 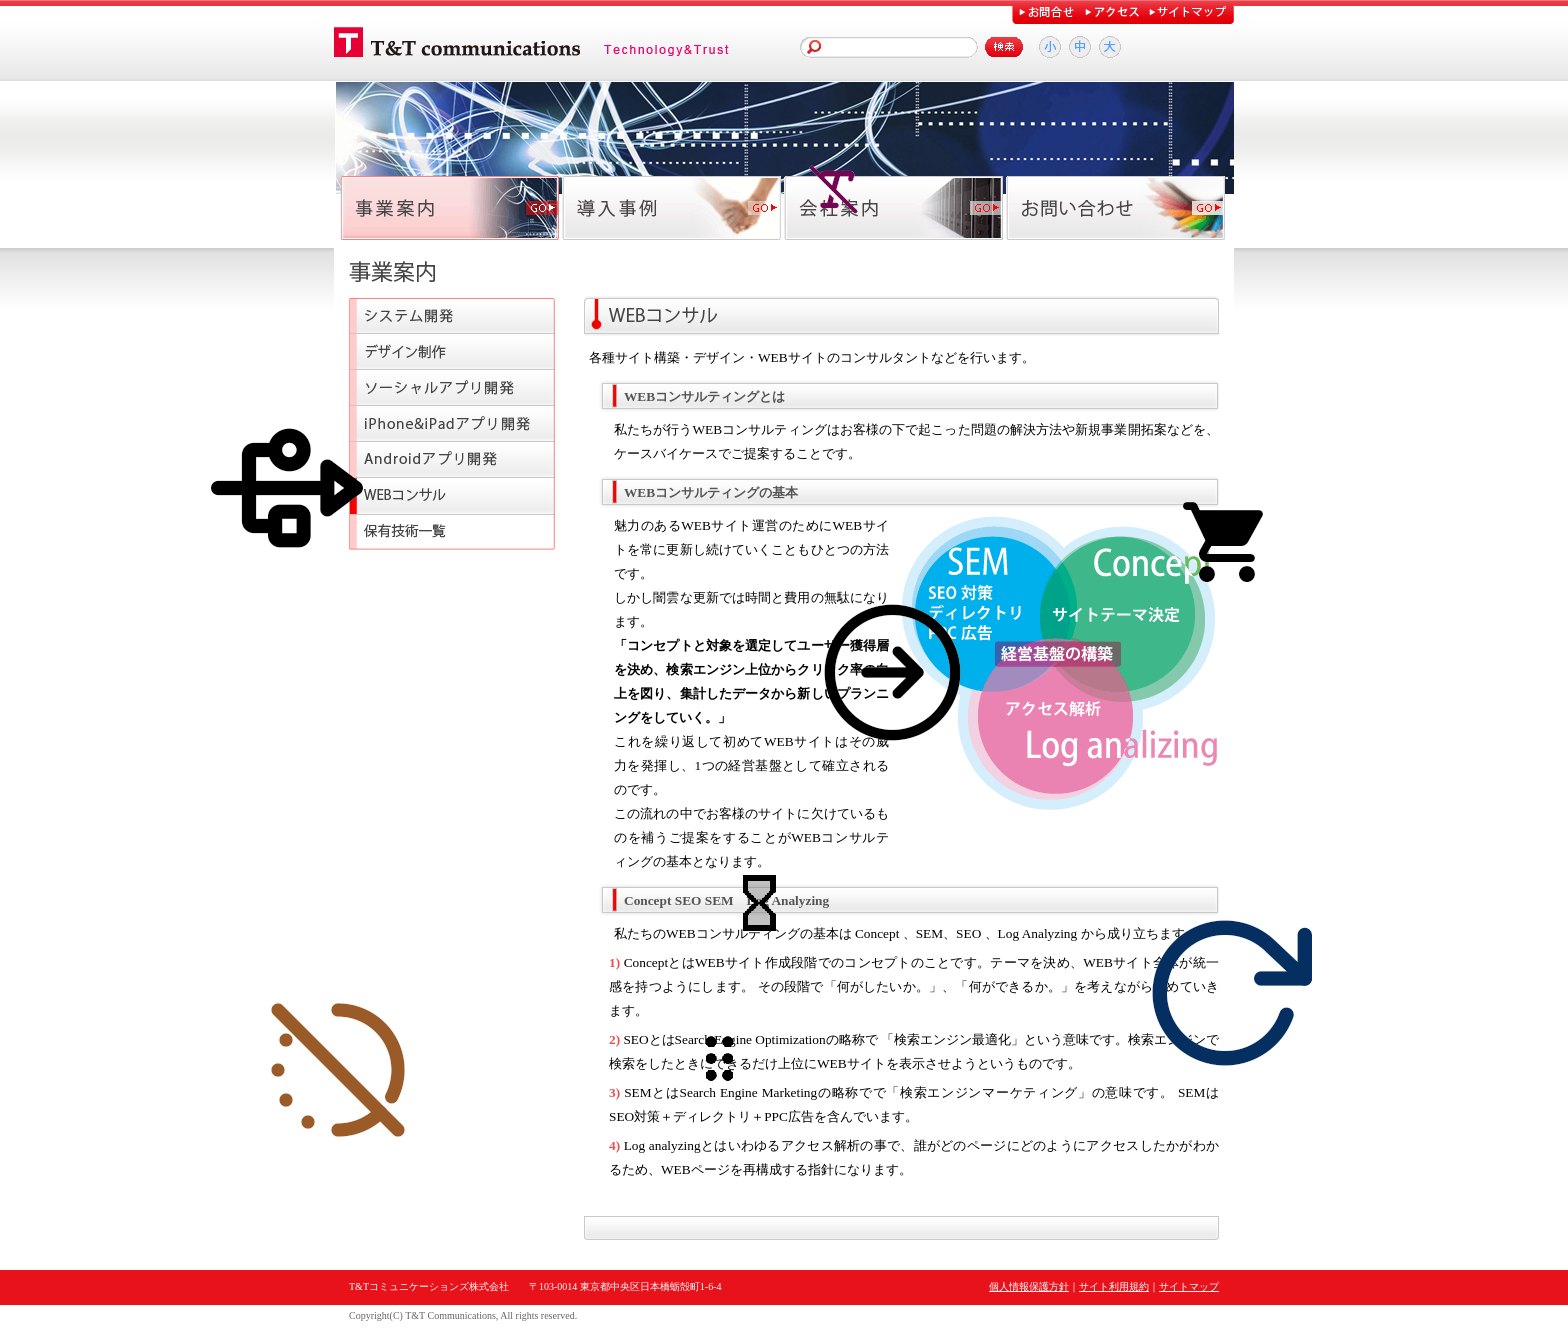 I want to click on redo or repeat the last action, so click(x=1225, y=993).